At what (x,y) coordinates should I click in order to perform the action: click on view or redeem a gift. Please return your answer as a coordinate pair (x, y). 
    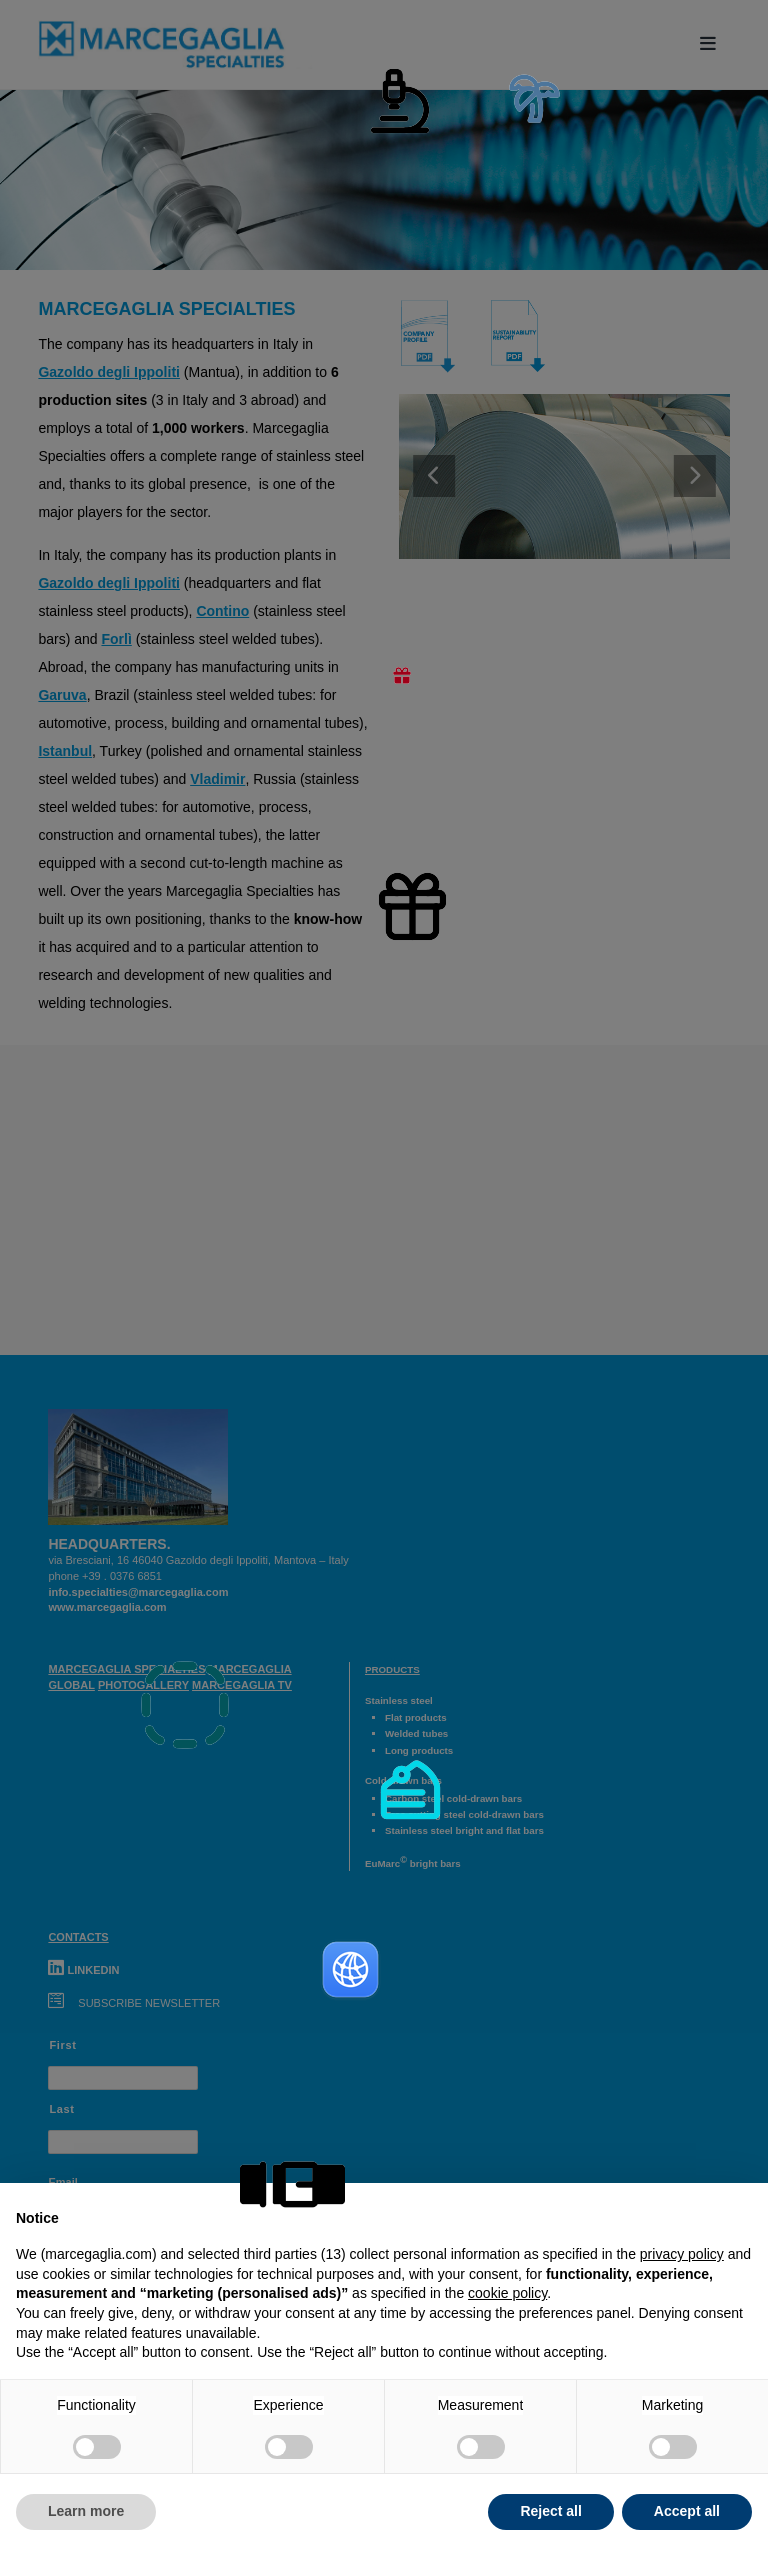
    Looking at the image, I should click on (412, 906).